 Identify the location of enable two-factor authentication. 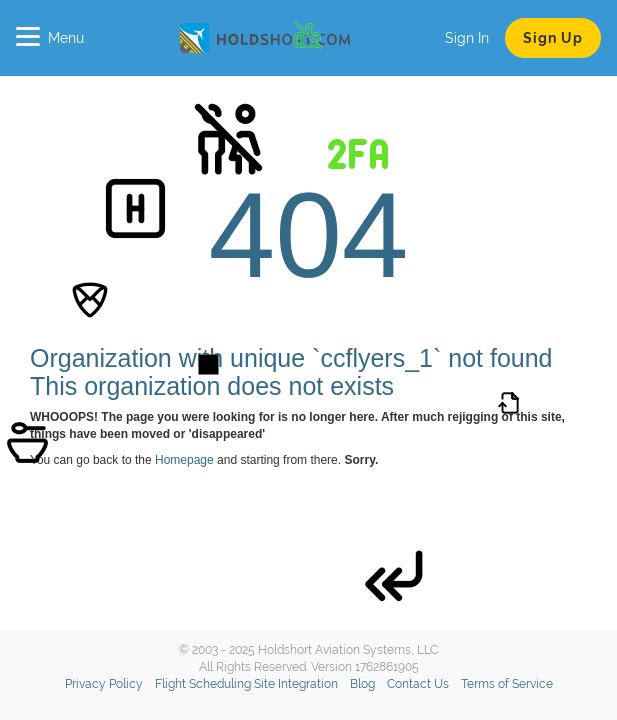
(358, 154).